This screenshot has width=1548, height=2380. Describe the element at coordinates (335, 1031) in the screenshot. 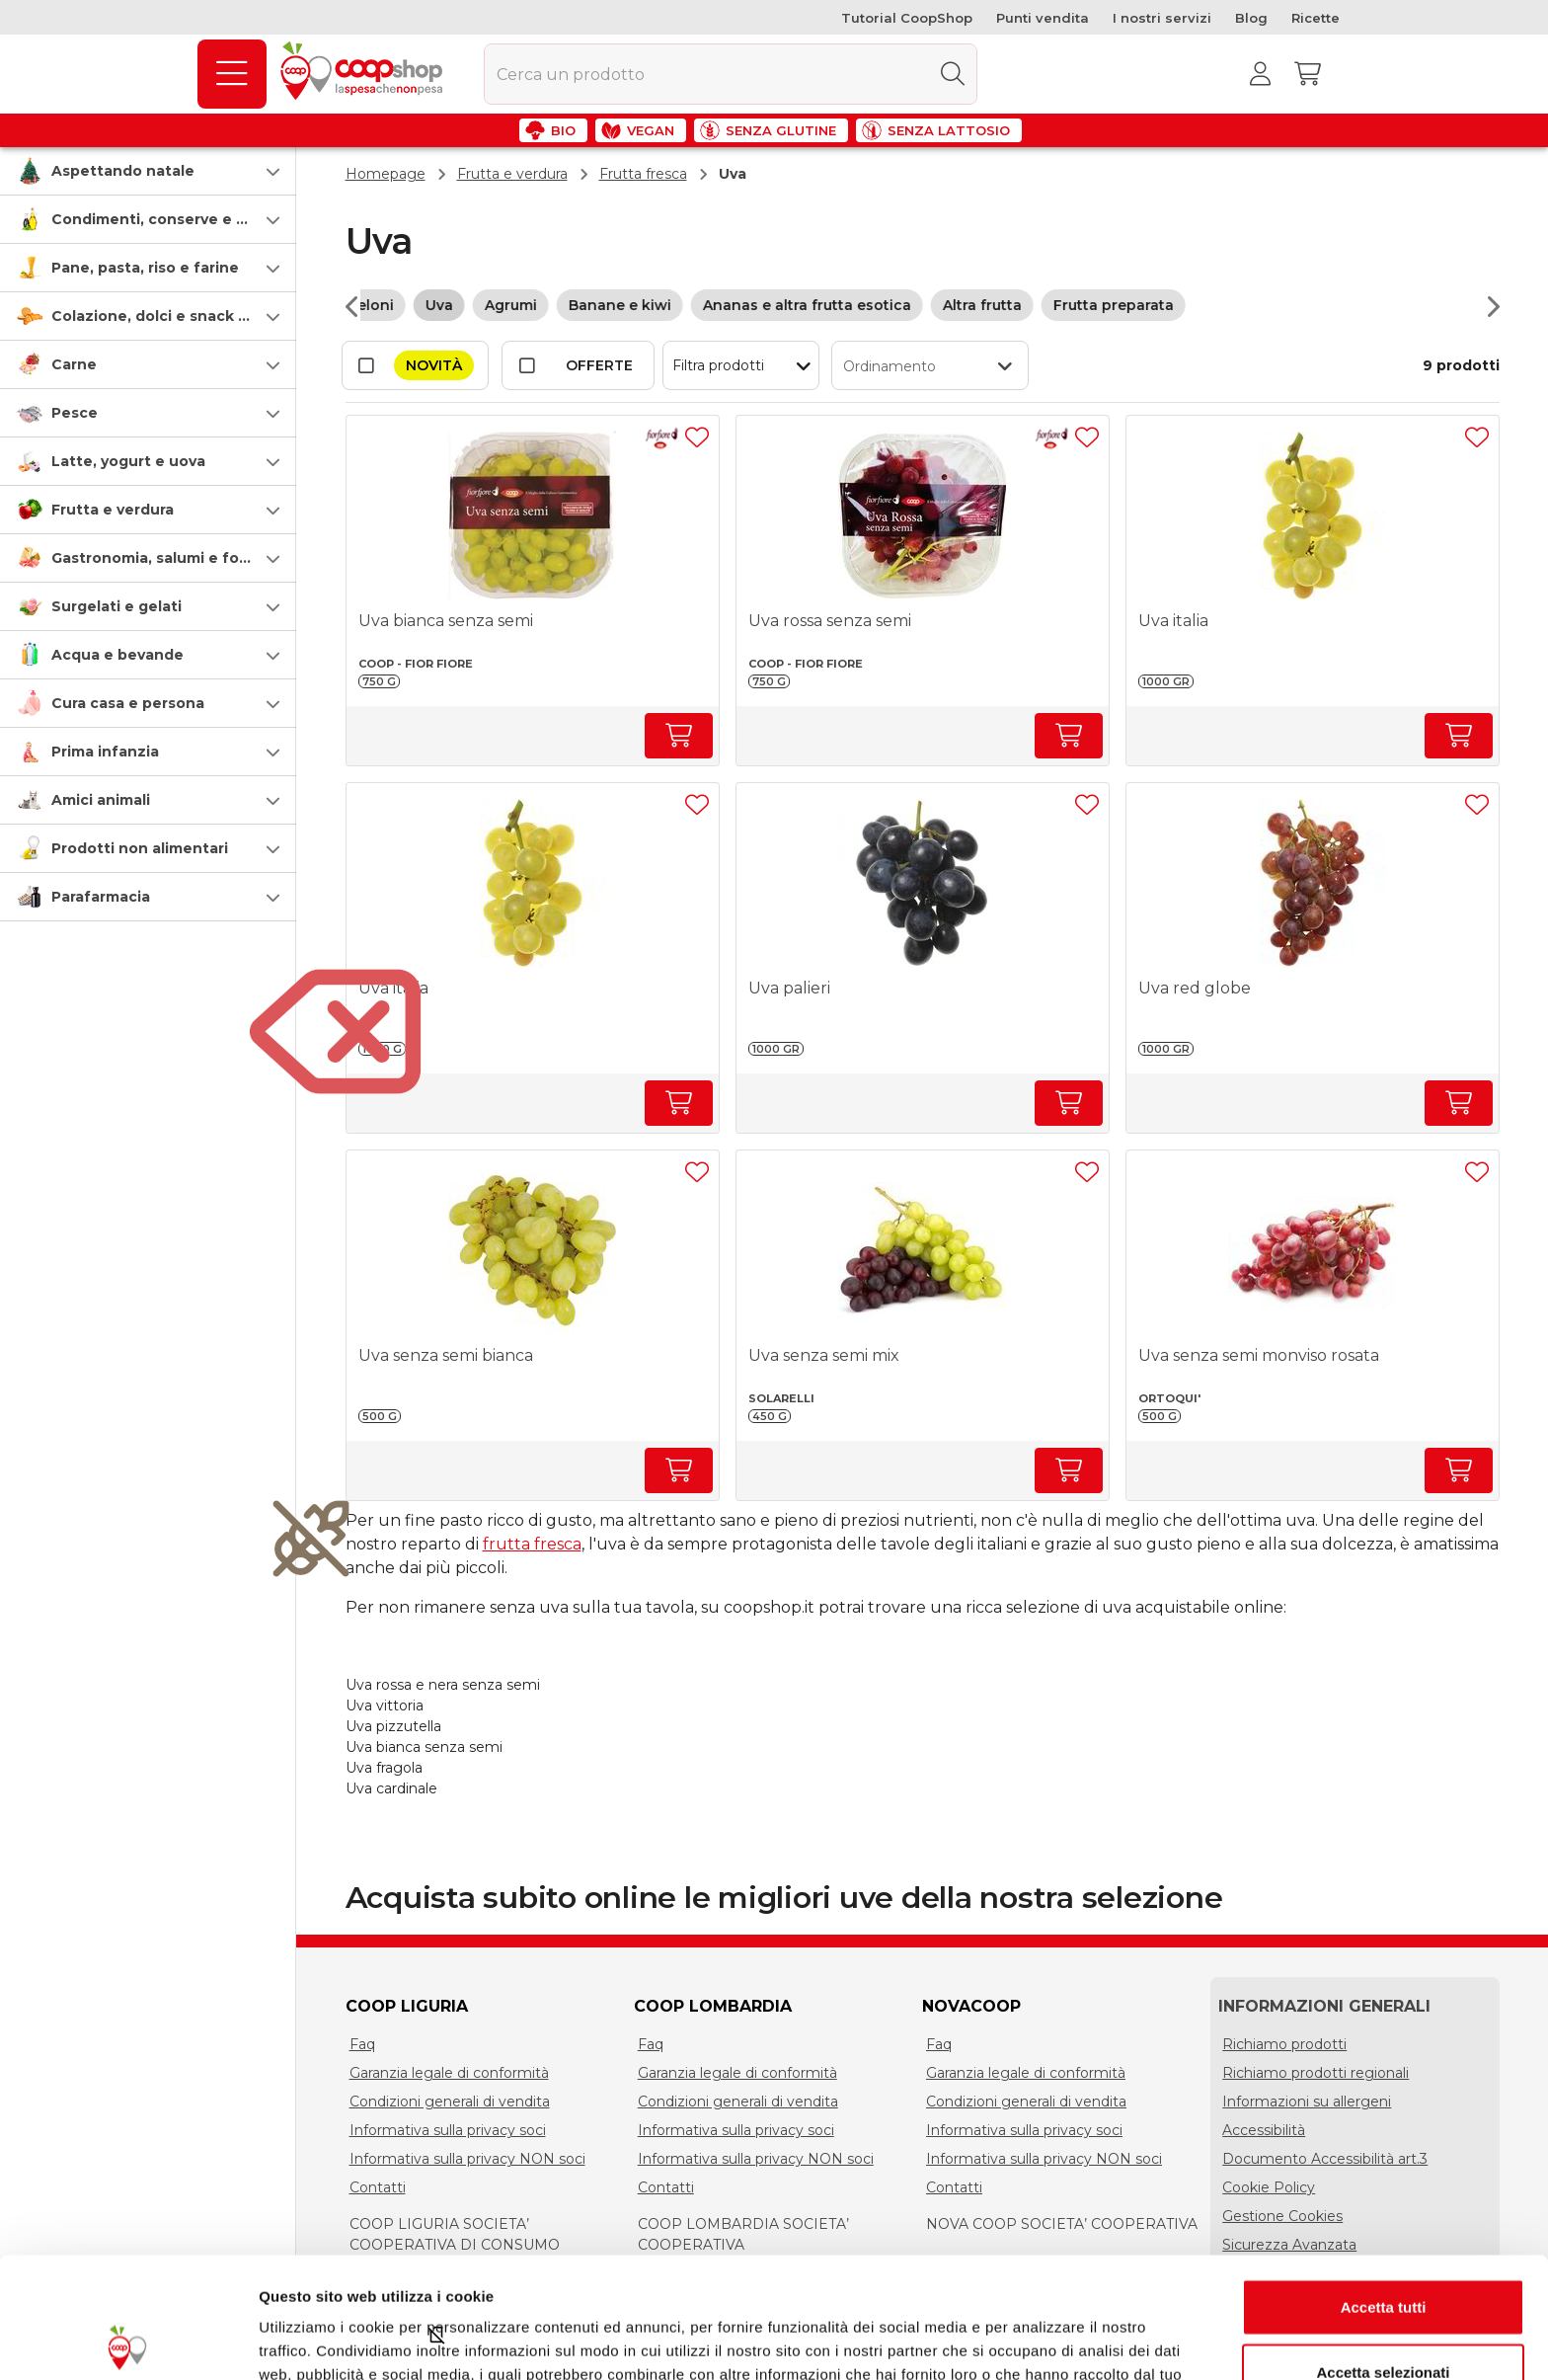

I see `delete selected item` at that location.